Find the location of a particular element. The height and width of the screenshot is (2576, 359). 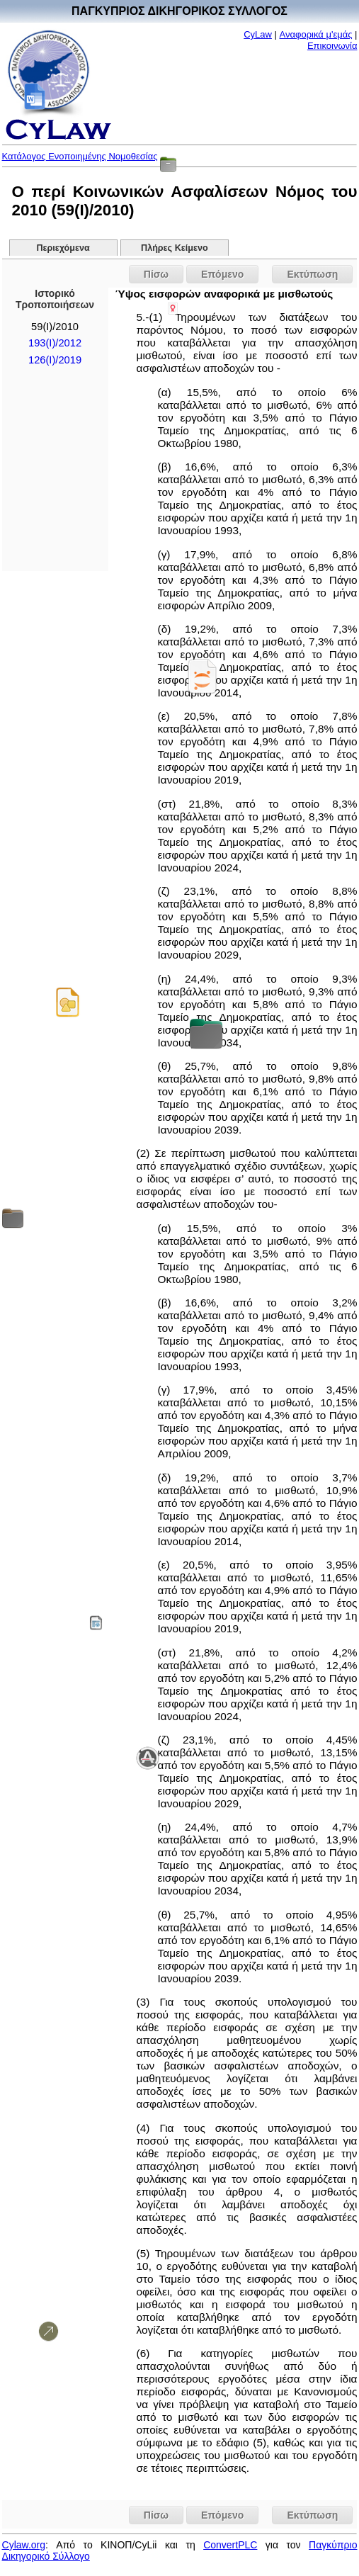

jupyter notebook file is located at coordinates (202, 676).